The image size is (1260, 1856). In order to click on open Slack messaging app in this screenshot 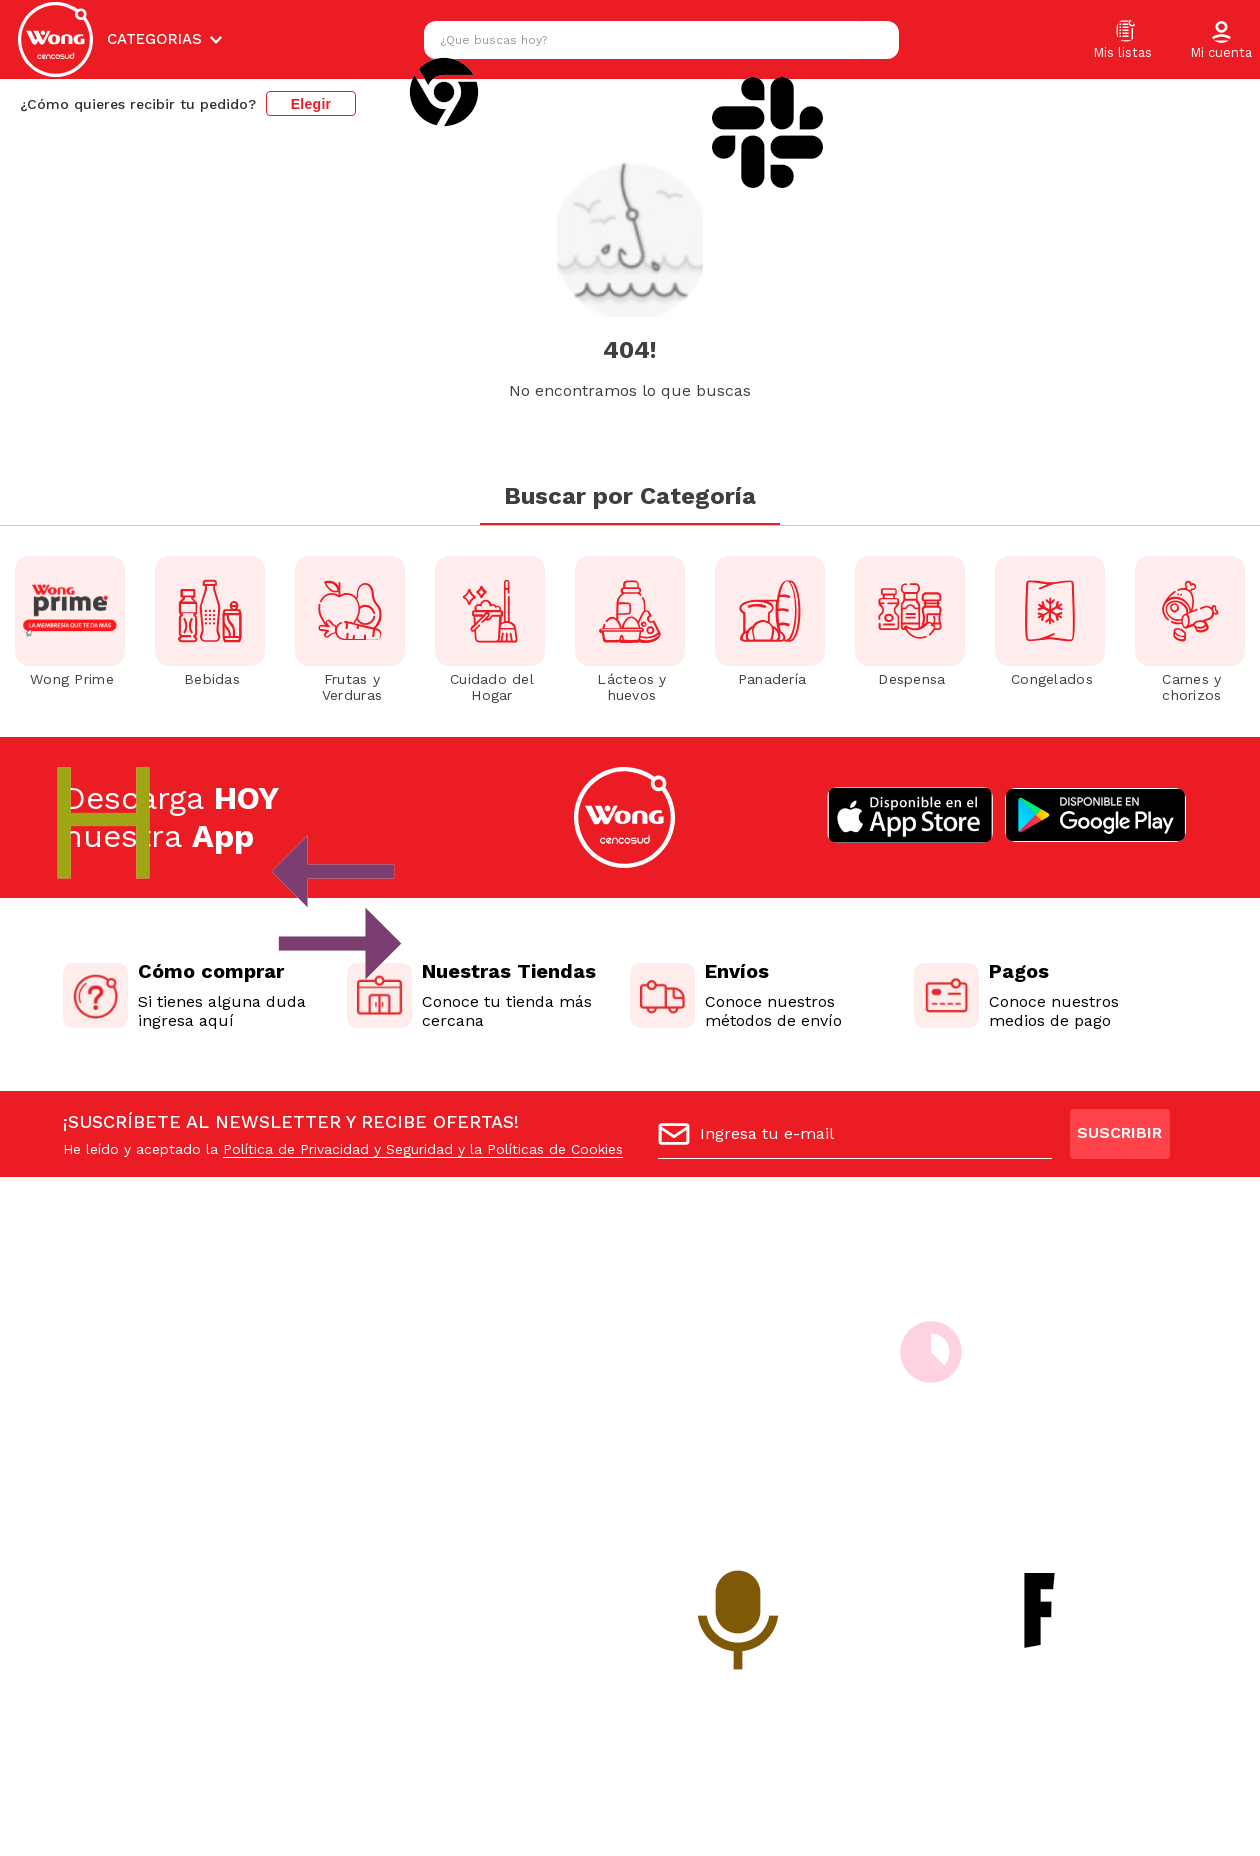, I will do `click(767, 132)`.